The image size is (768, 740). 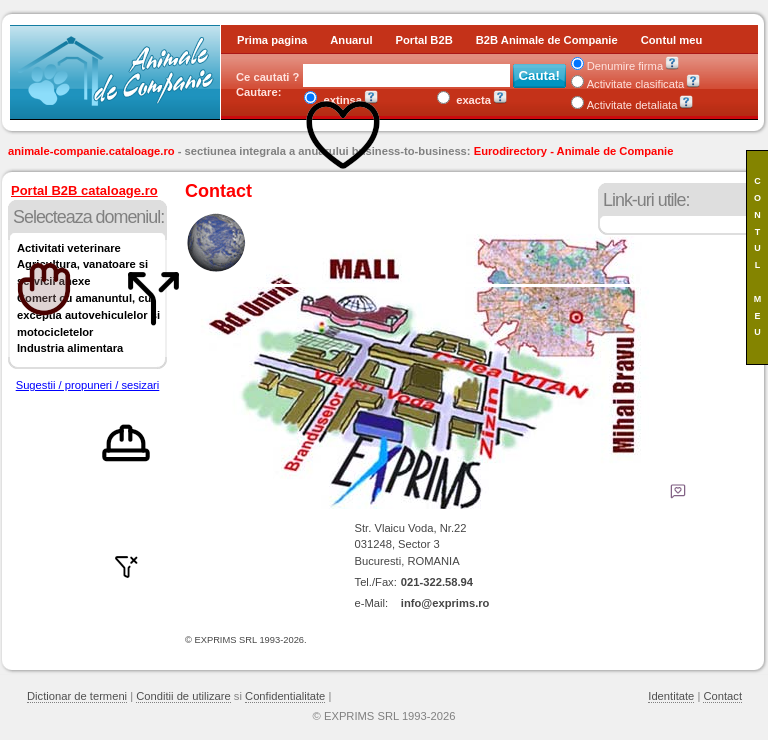 What do you see at coordinates (126, 566) in the screenshot?
I see `clear all active filters` at bounding box center [126, 566].